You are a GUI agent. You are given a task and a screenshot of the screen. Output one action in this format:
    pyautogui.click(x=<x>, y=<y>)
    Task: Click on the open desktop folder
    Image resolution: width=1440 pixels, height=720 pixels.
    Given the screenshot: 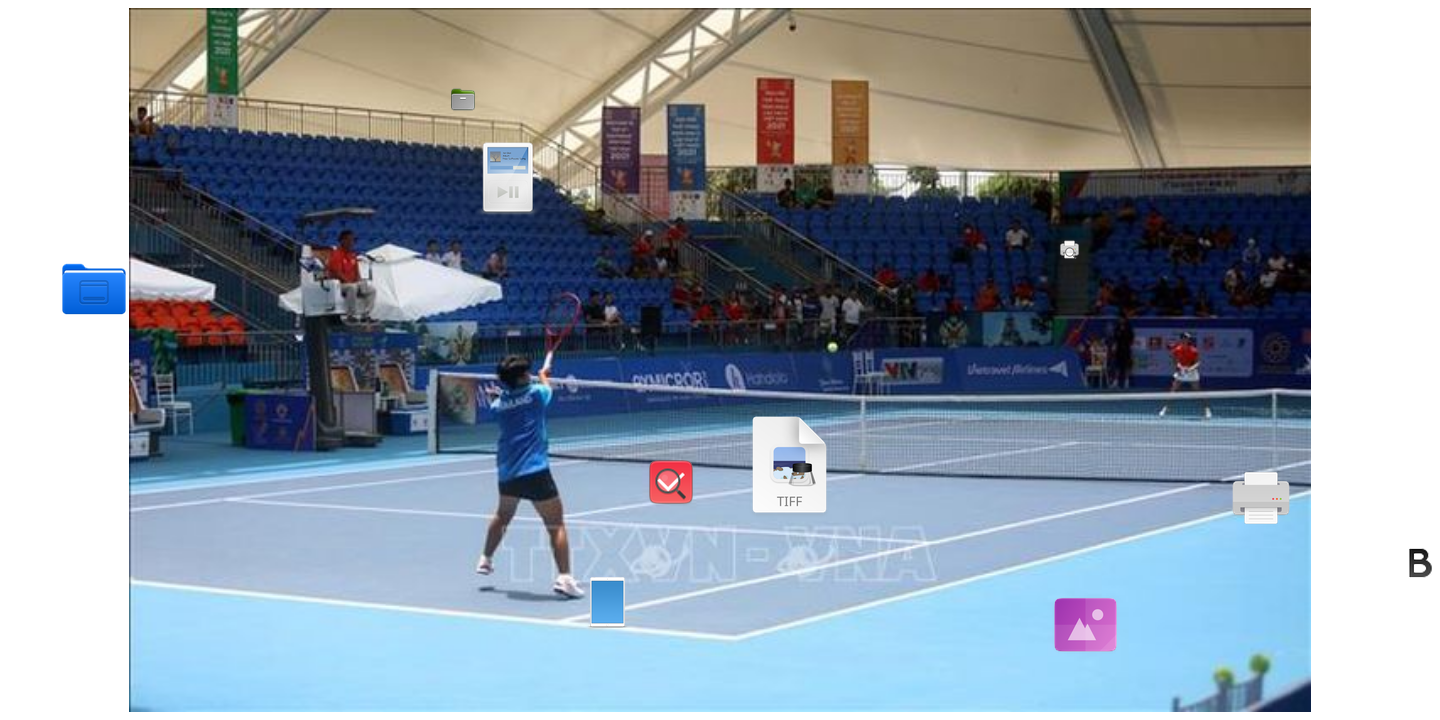 What is the action you would take?
    pyautogui.click(x=94, y=289)
    